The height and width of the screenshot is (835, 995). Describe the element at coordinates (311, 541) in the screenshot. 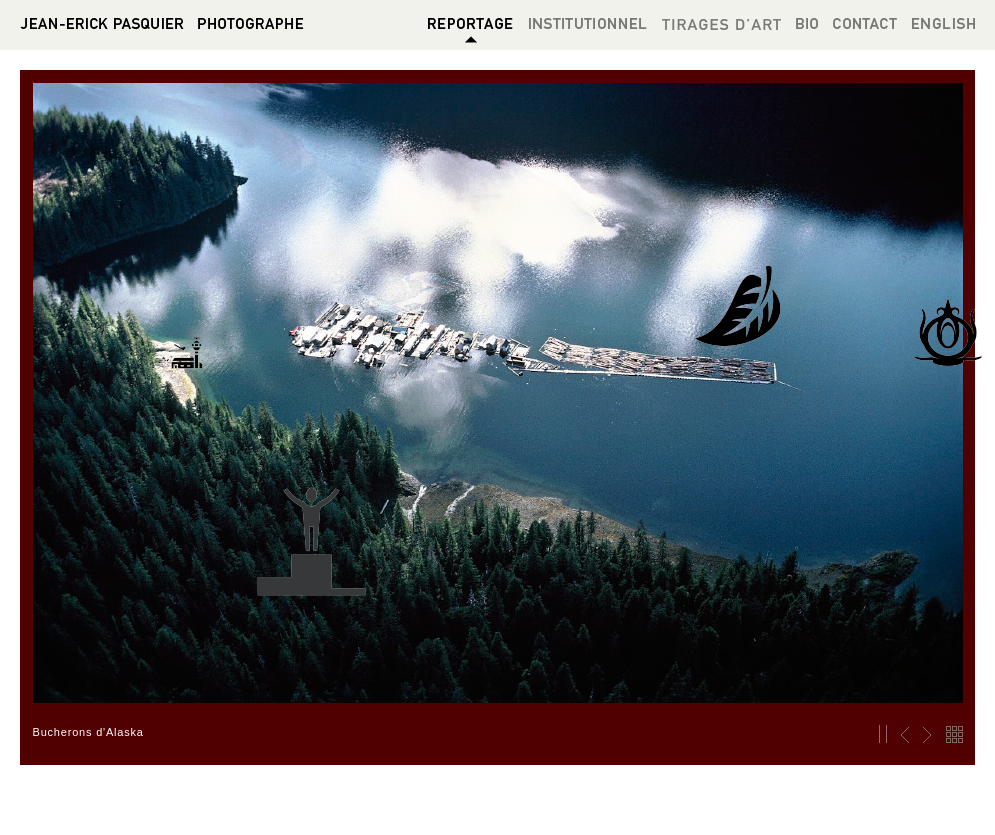

I see `view competition rankings or leaderboard` at that location.